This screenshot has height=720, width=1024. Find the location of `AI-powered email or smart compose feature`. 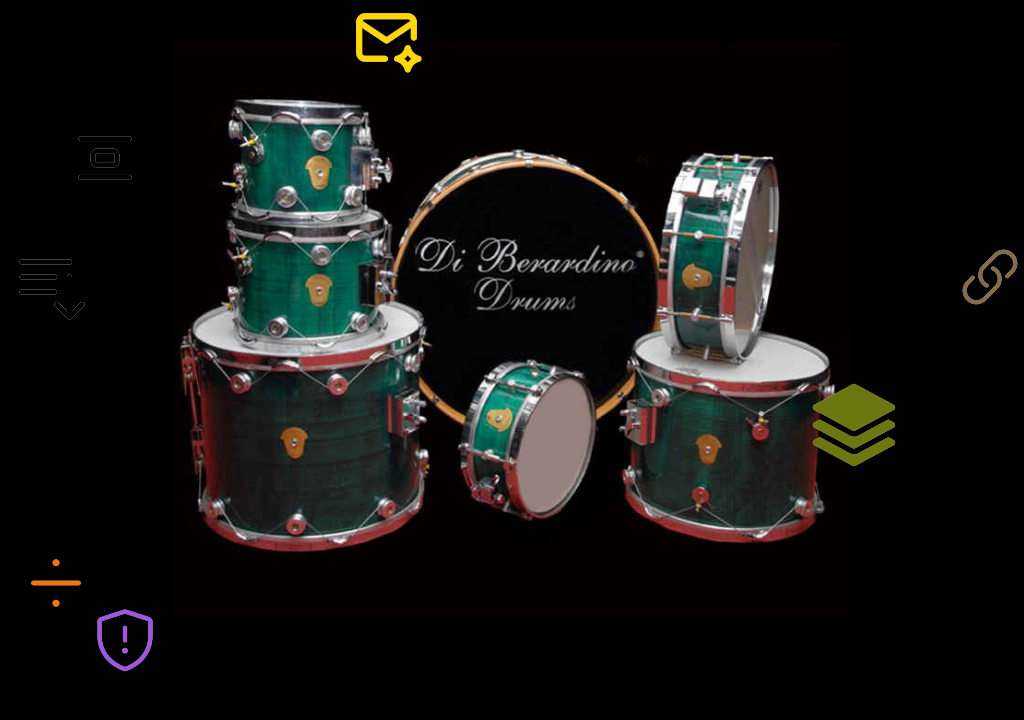

AI-powered email or smart compose feature is located at coordinates (386, 37).